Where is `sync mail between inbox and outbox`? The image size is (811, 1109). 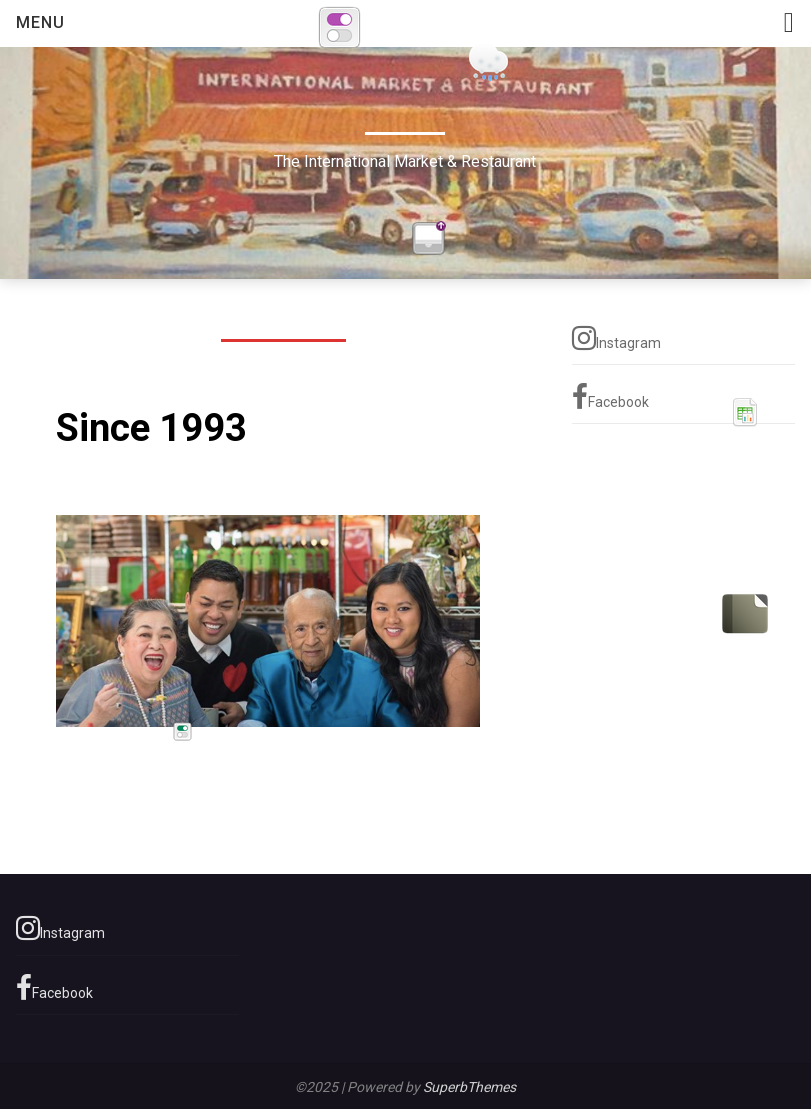 sync mail between inbox and outbox is located at coordinates (428, 238).